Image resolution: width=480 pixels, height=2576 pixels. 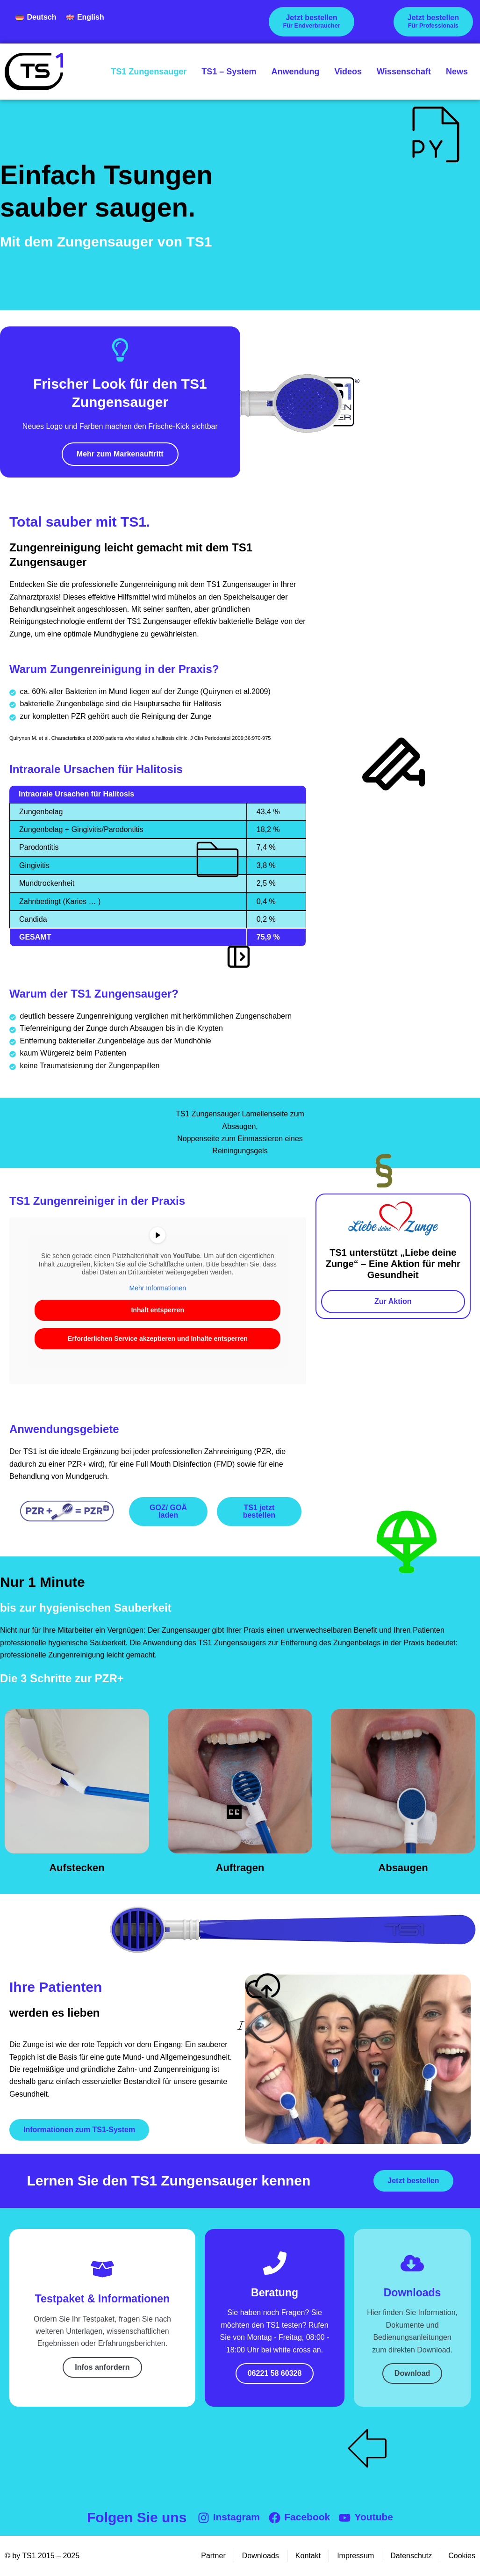 I want to click on access security camera settings, so click(x=394, y=768).